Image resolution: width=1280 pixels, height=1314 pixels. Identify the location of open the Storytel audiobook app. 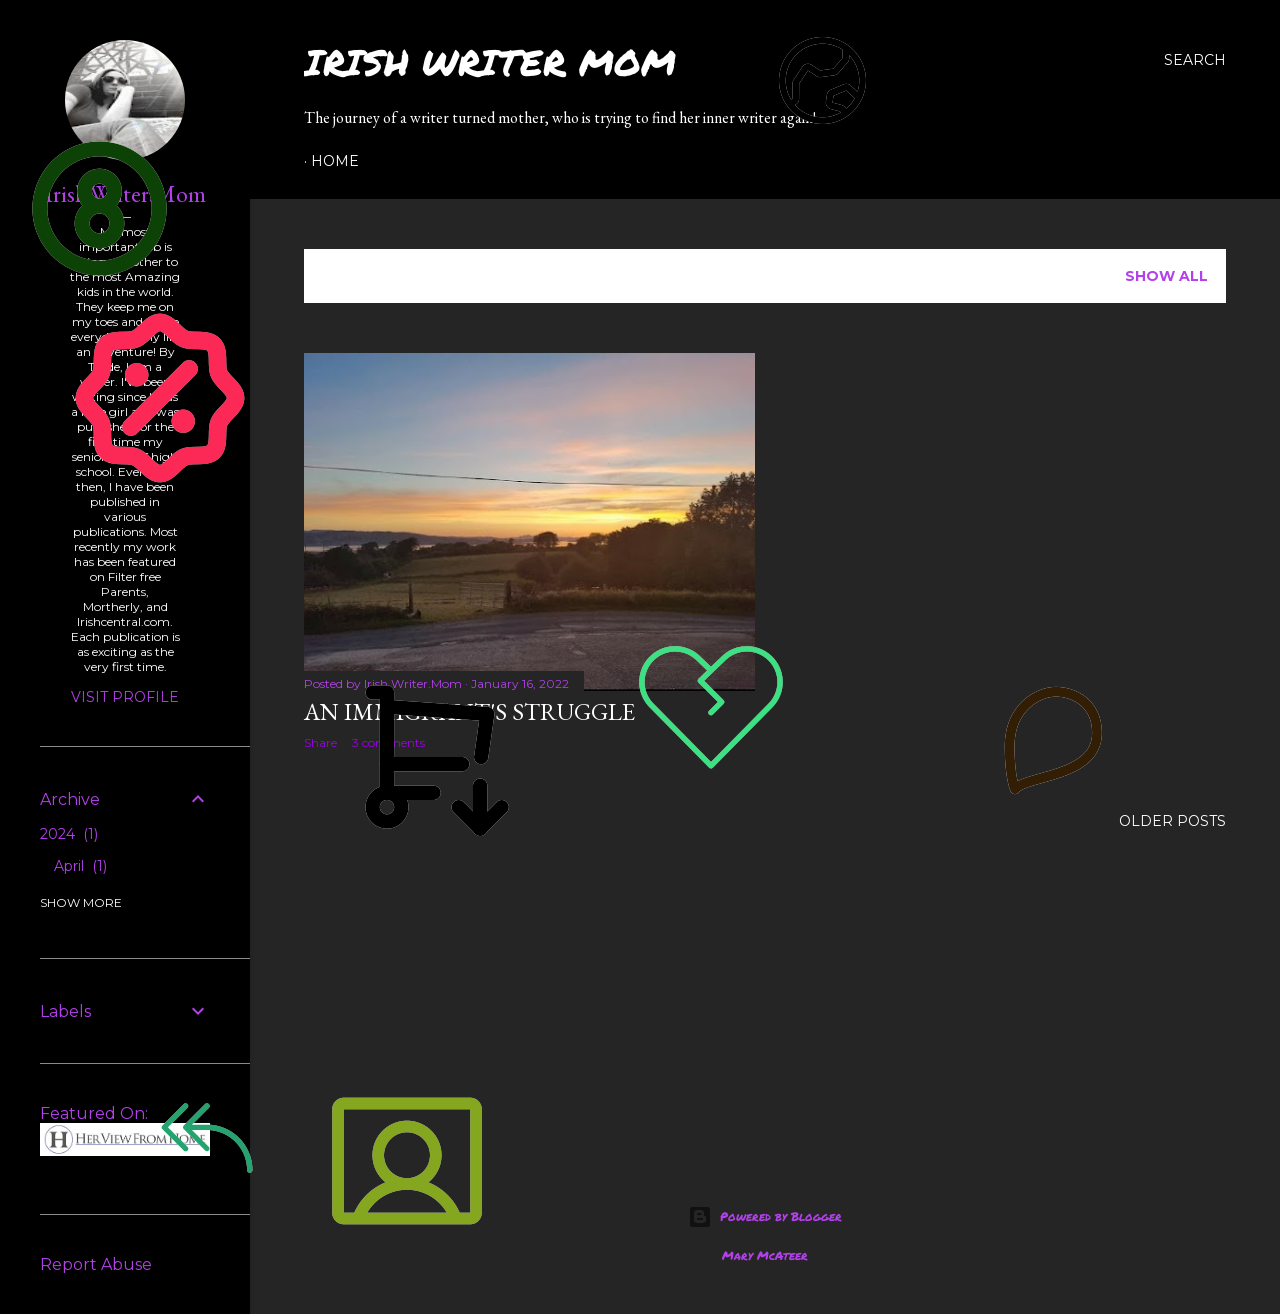
(1053, 740).